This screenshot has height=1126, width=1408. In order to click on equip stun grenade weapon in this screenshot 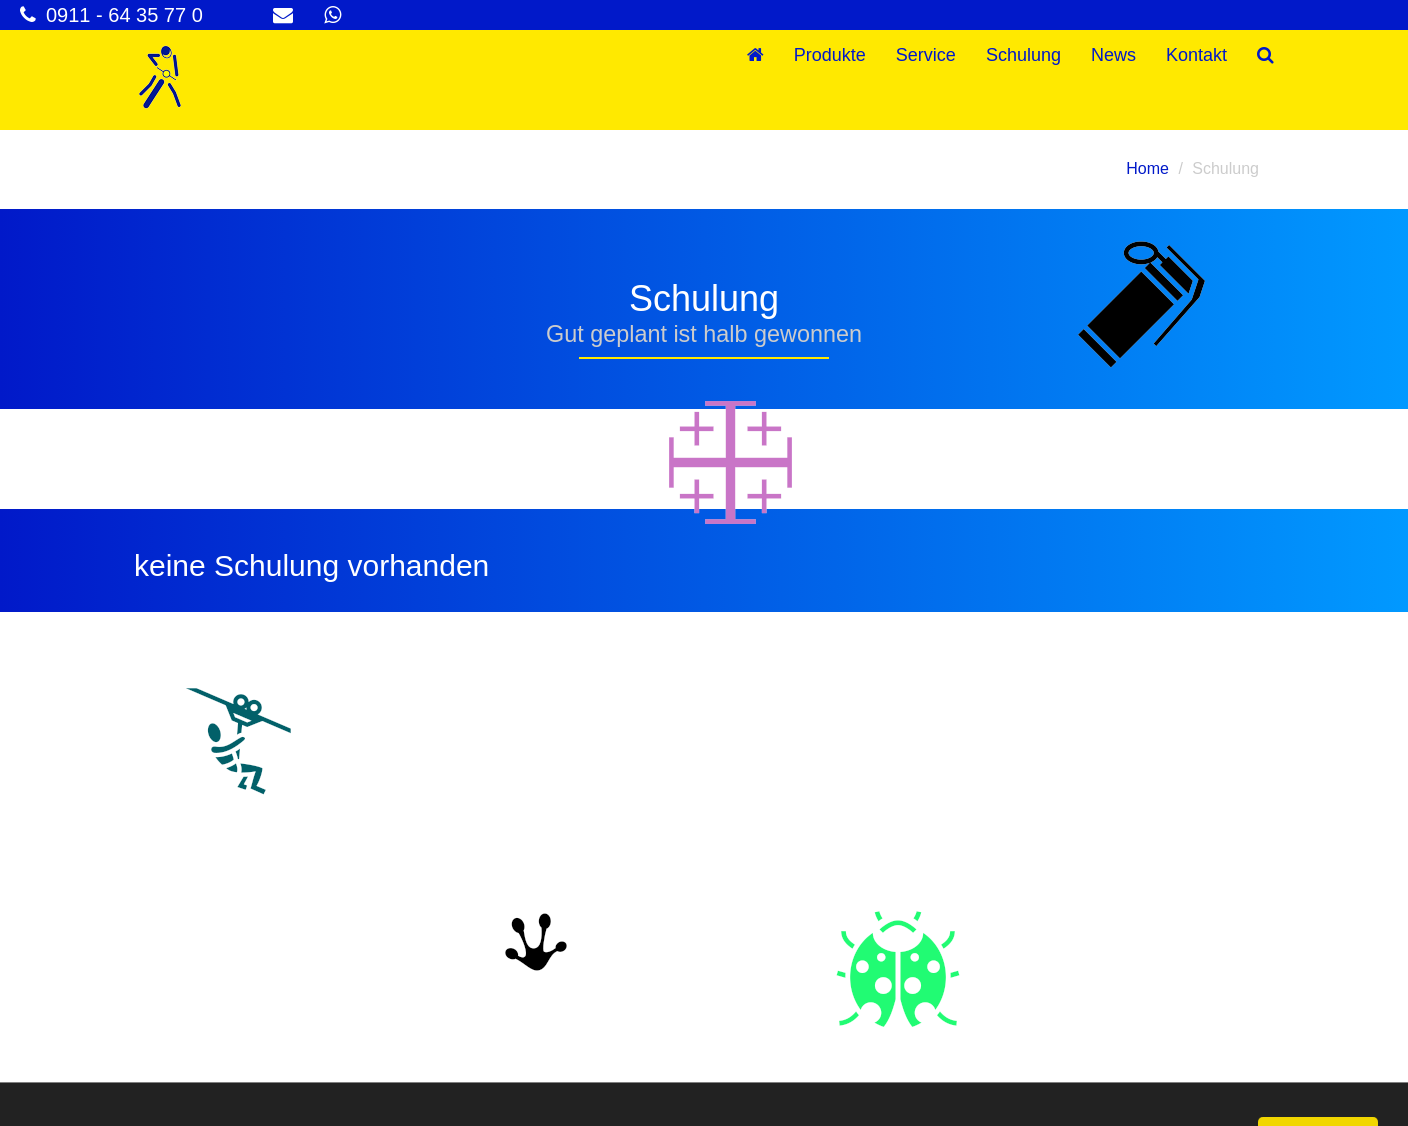, I will do `click(1141, 304)`.